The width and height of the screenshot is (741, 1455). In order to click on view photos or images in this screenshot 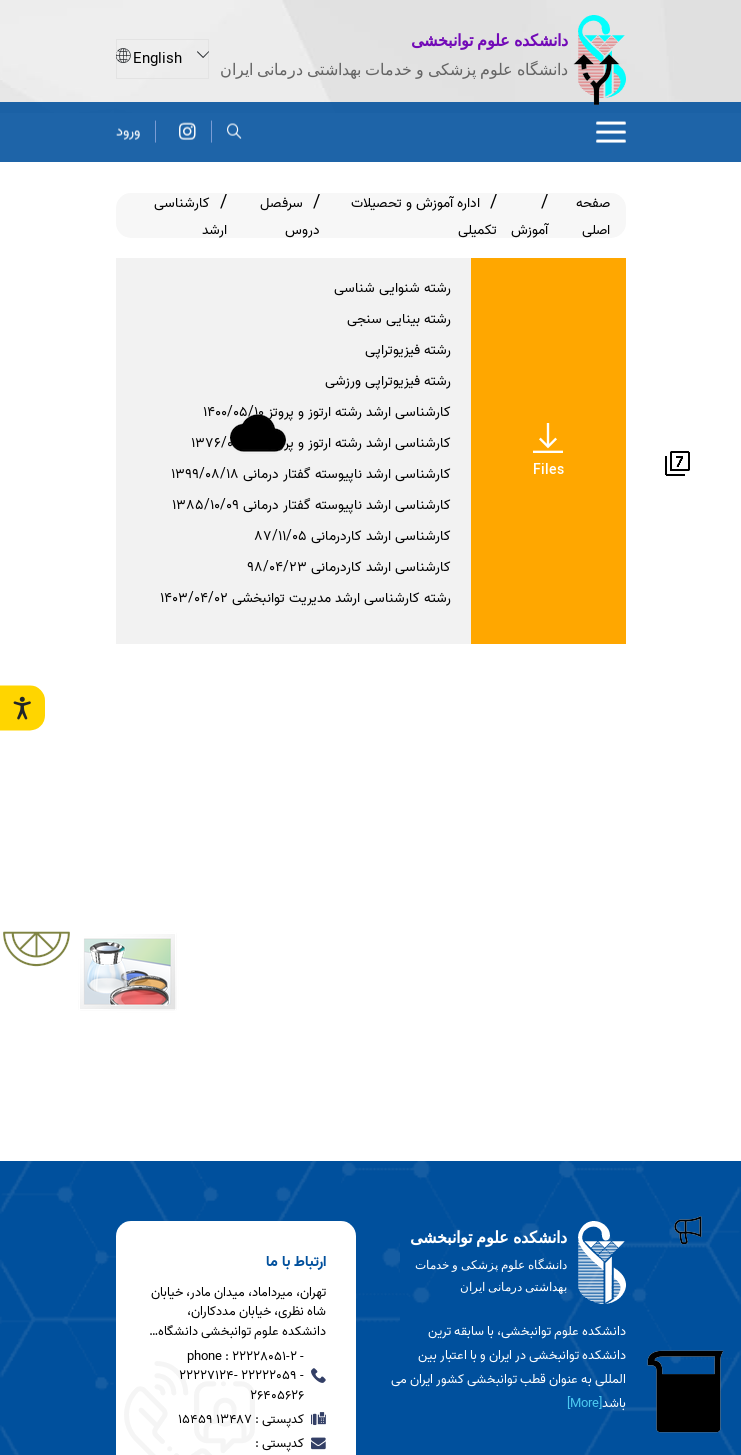, I will do `click(127, 961)`.